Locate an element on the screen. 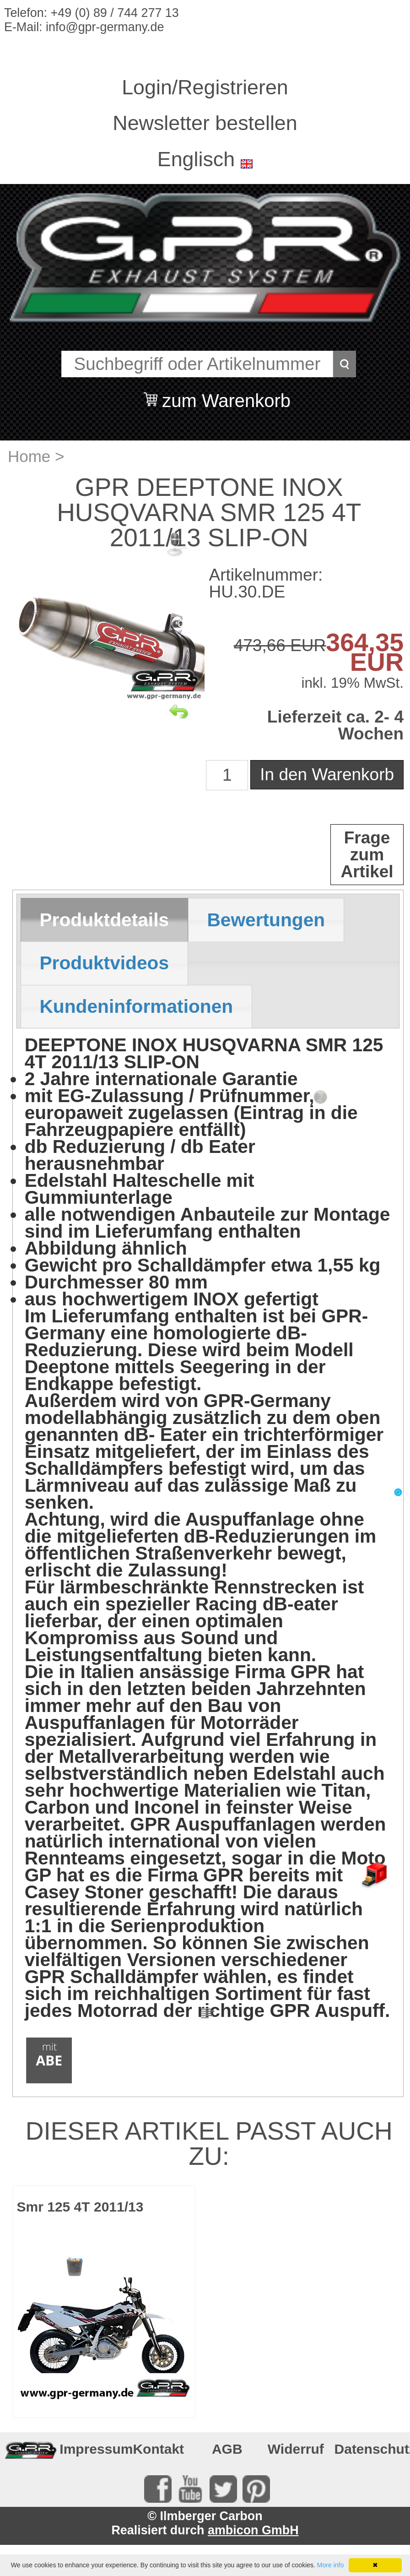 This screenshot has width=410, height=2576. open trash to view deleted files is located at coordinates (75, 2267).